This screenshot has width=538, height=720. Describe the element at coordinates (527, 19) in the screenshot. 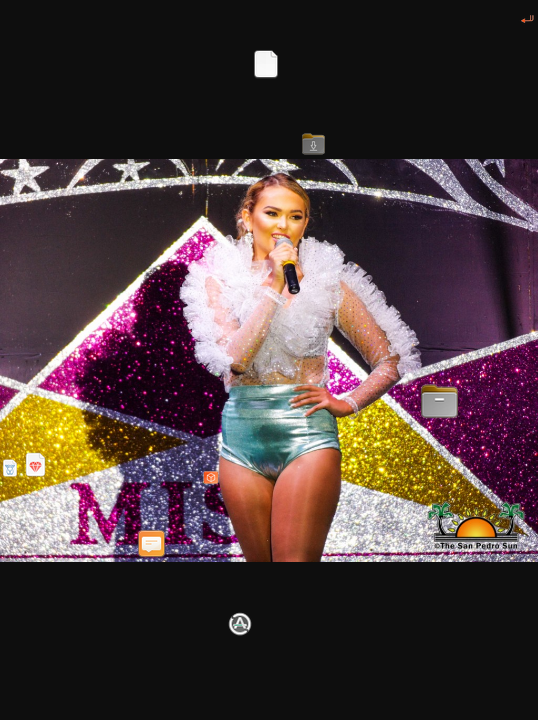

I see `reply to all recipients of an email` at that location.